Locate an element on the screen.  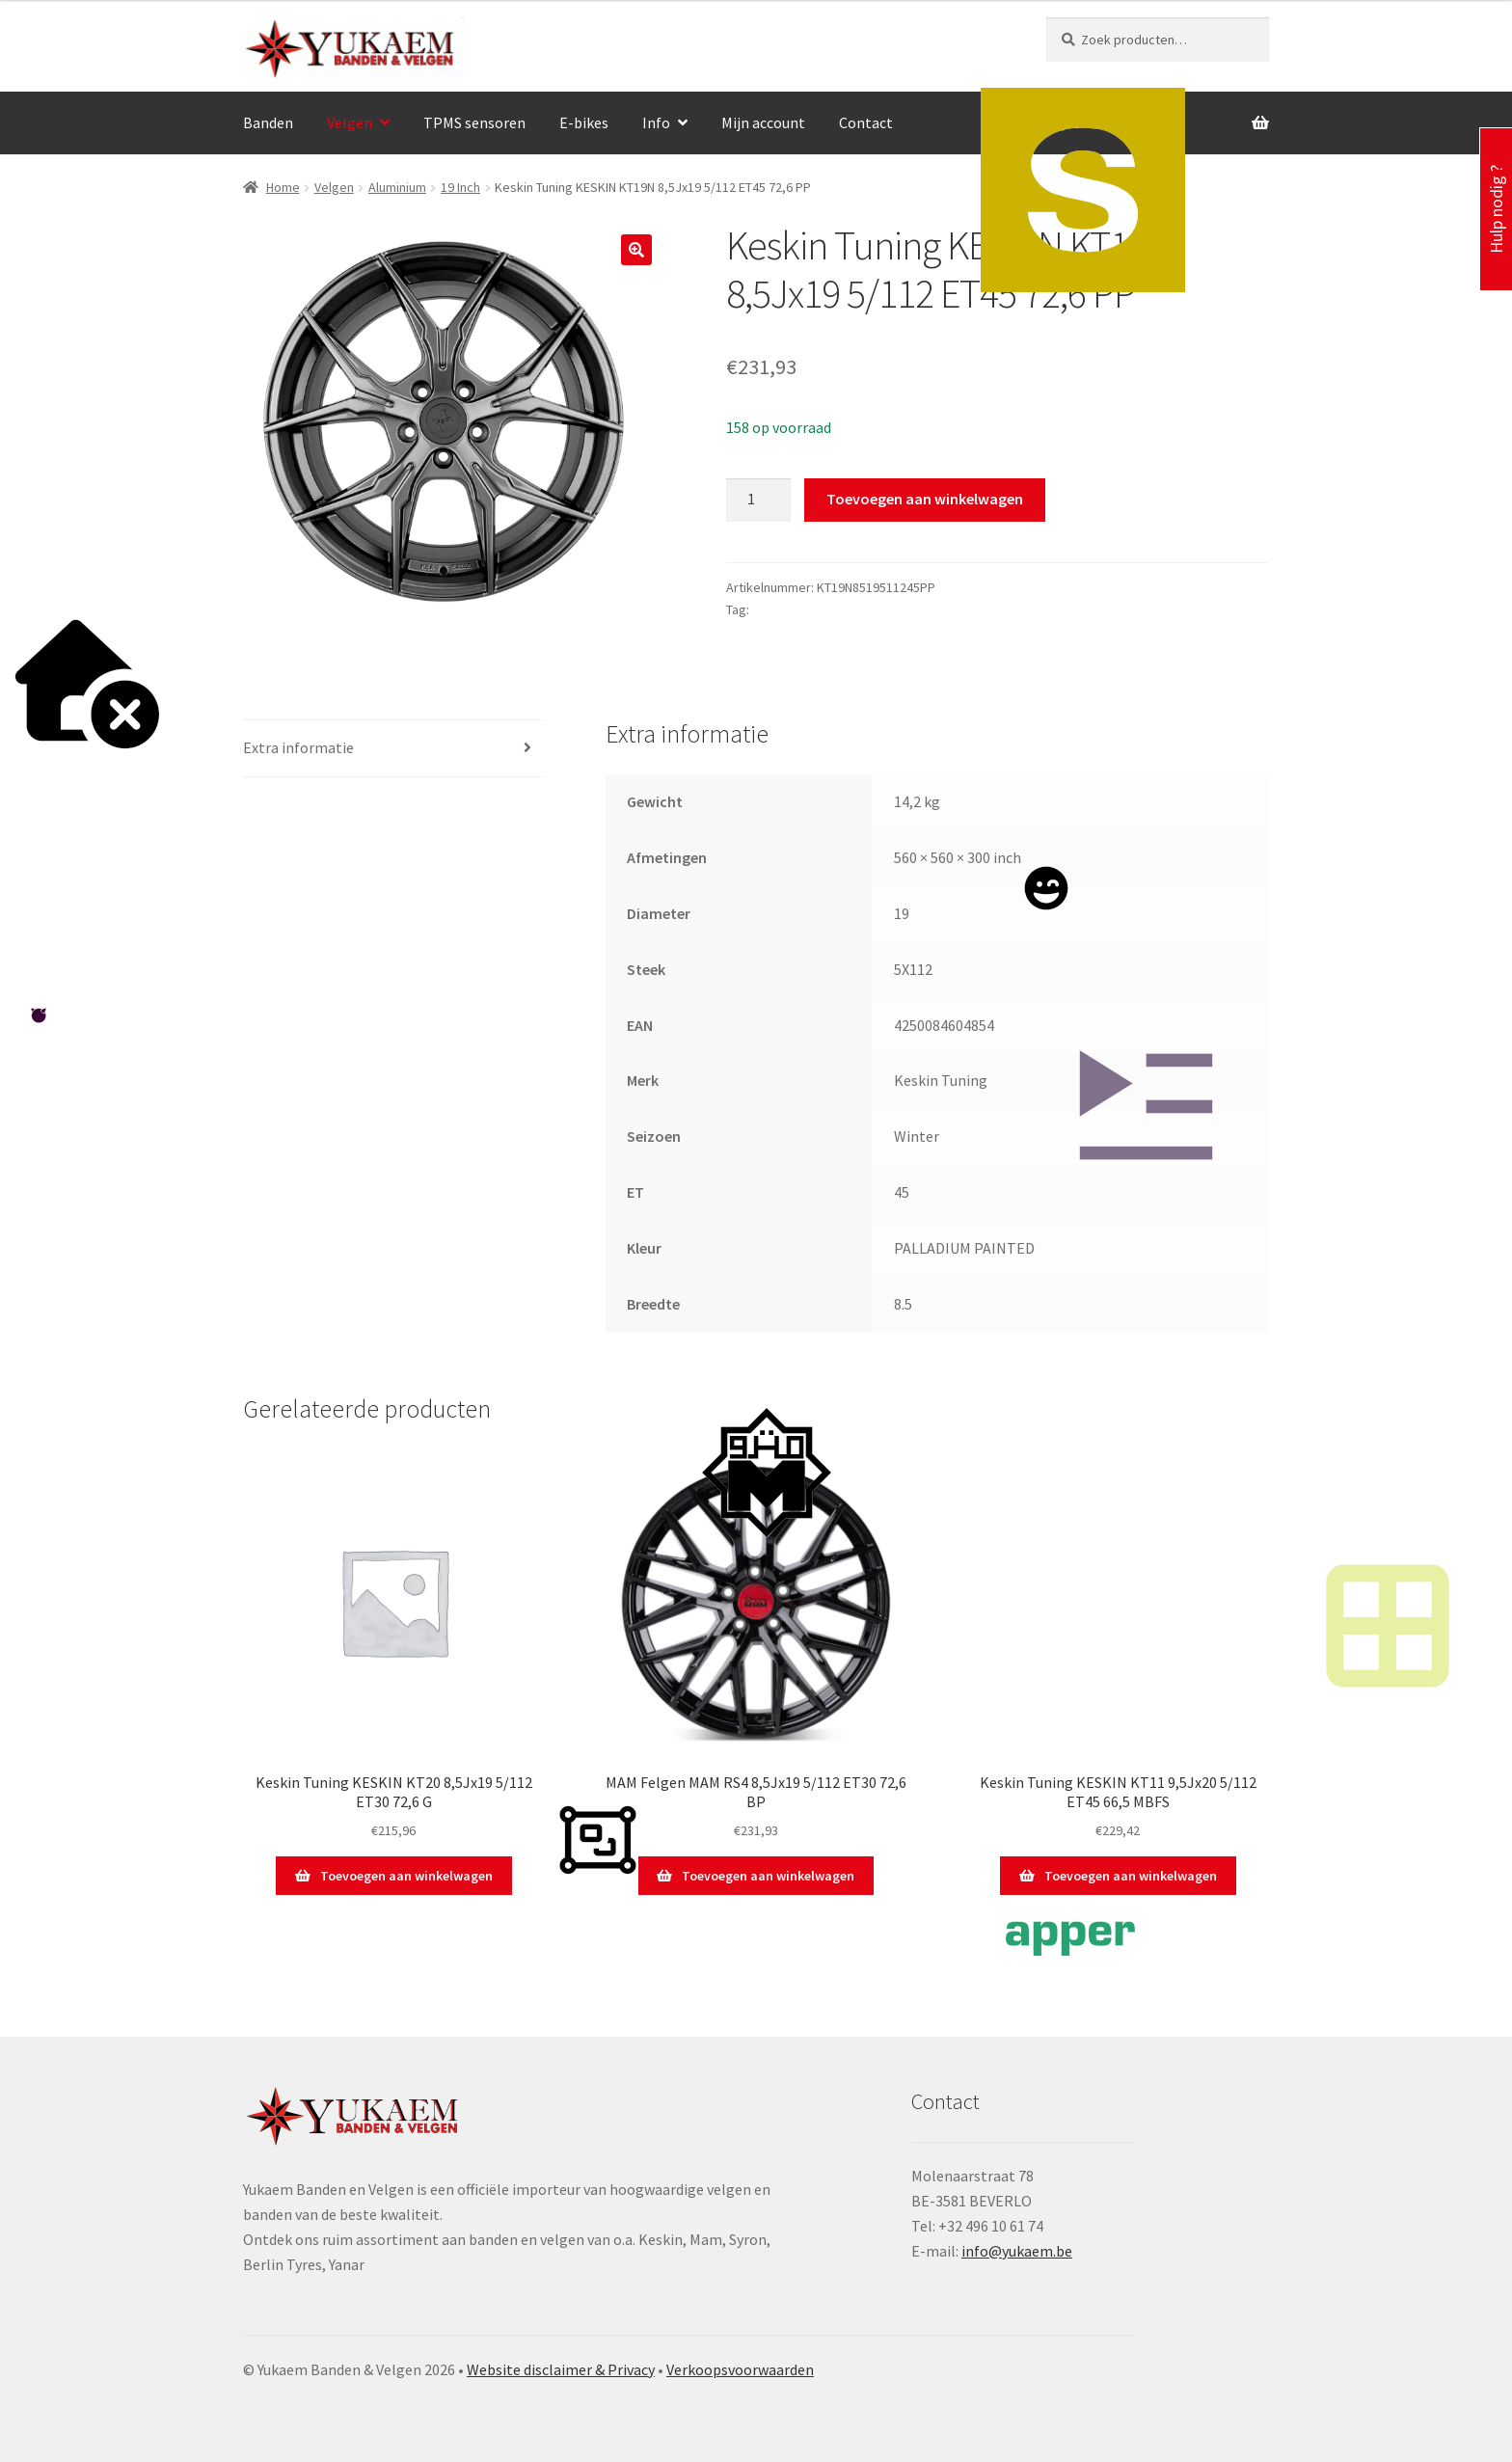
freebsd operating system logo is located at coordinates (39, 1015).